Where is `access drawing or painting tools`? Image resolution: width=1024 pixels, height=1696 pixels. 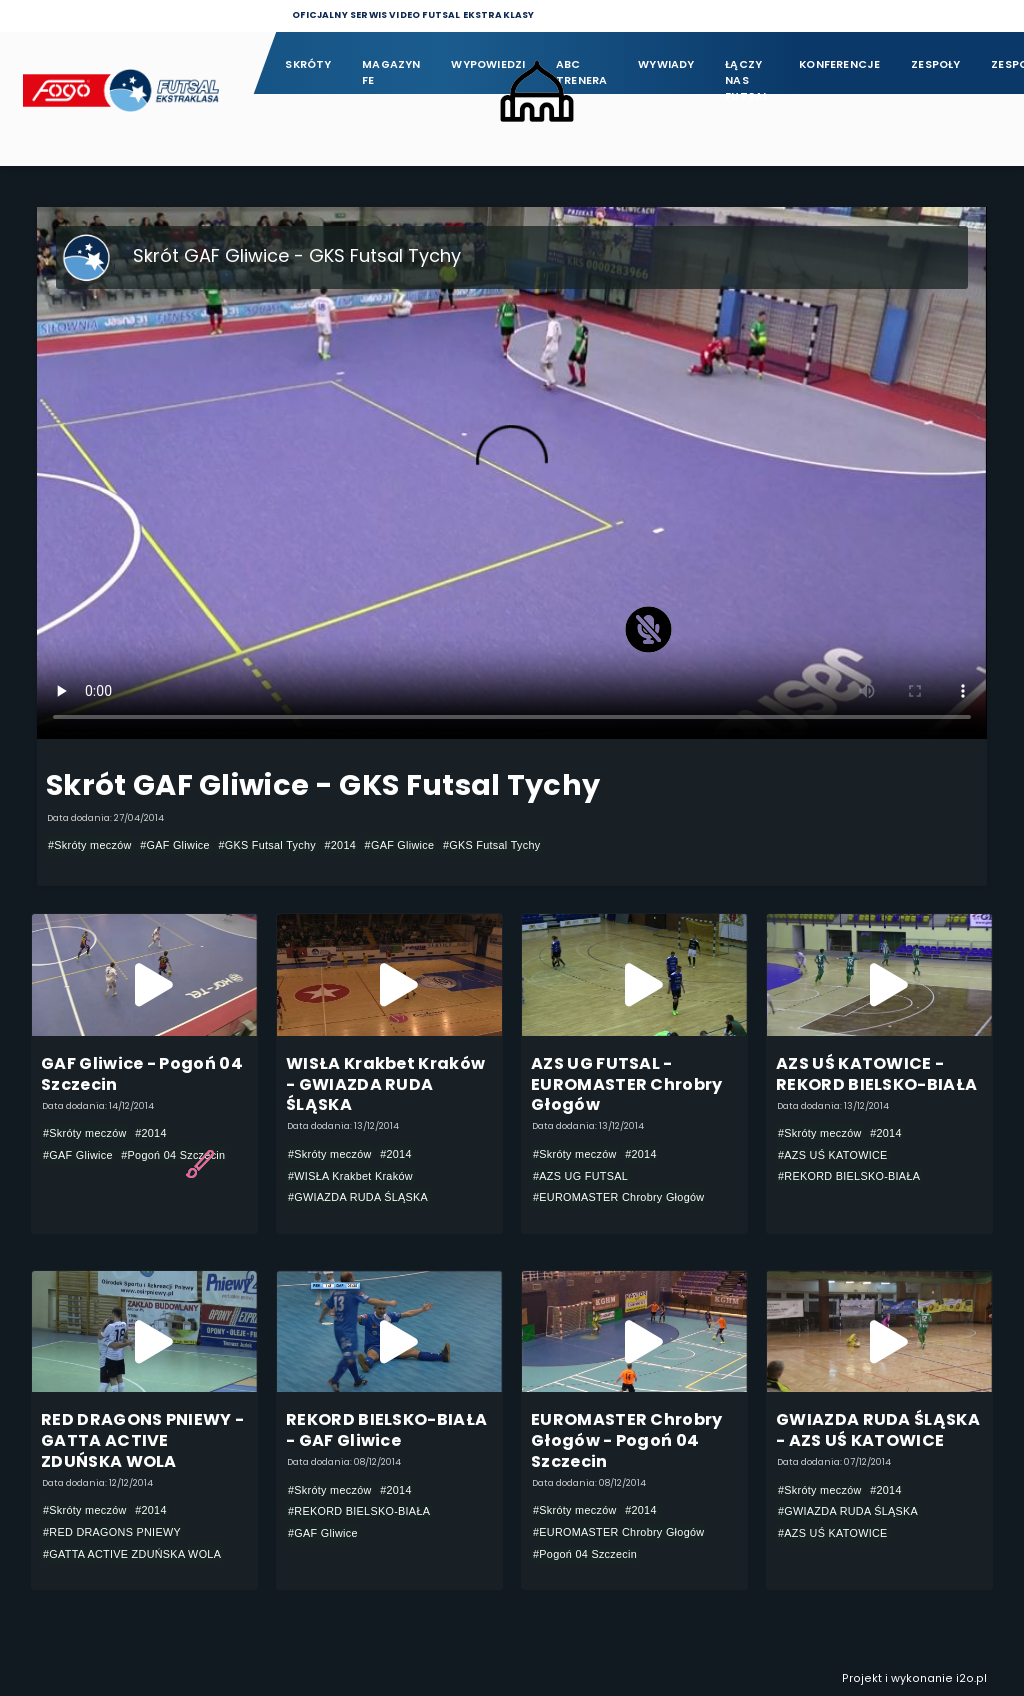
access drawing or painting tools is located at coordinates (200, 1164).